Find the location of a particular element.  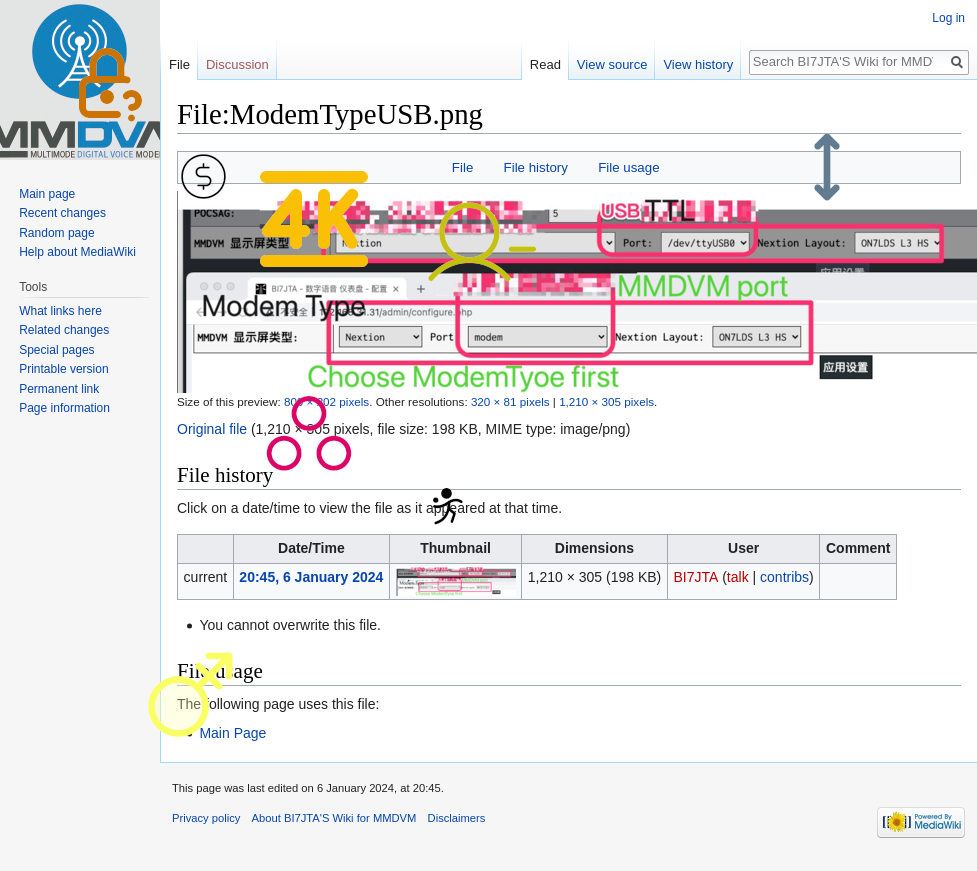

remove a user or contact is located at coordinates (478, 245).